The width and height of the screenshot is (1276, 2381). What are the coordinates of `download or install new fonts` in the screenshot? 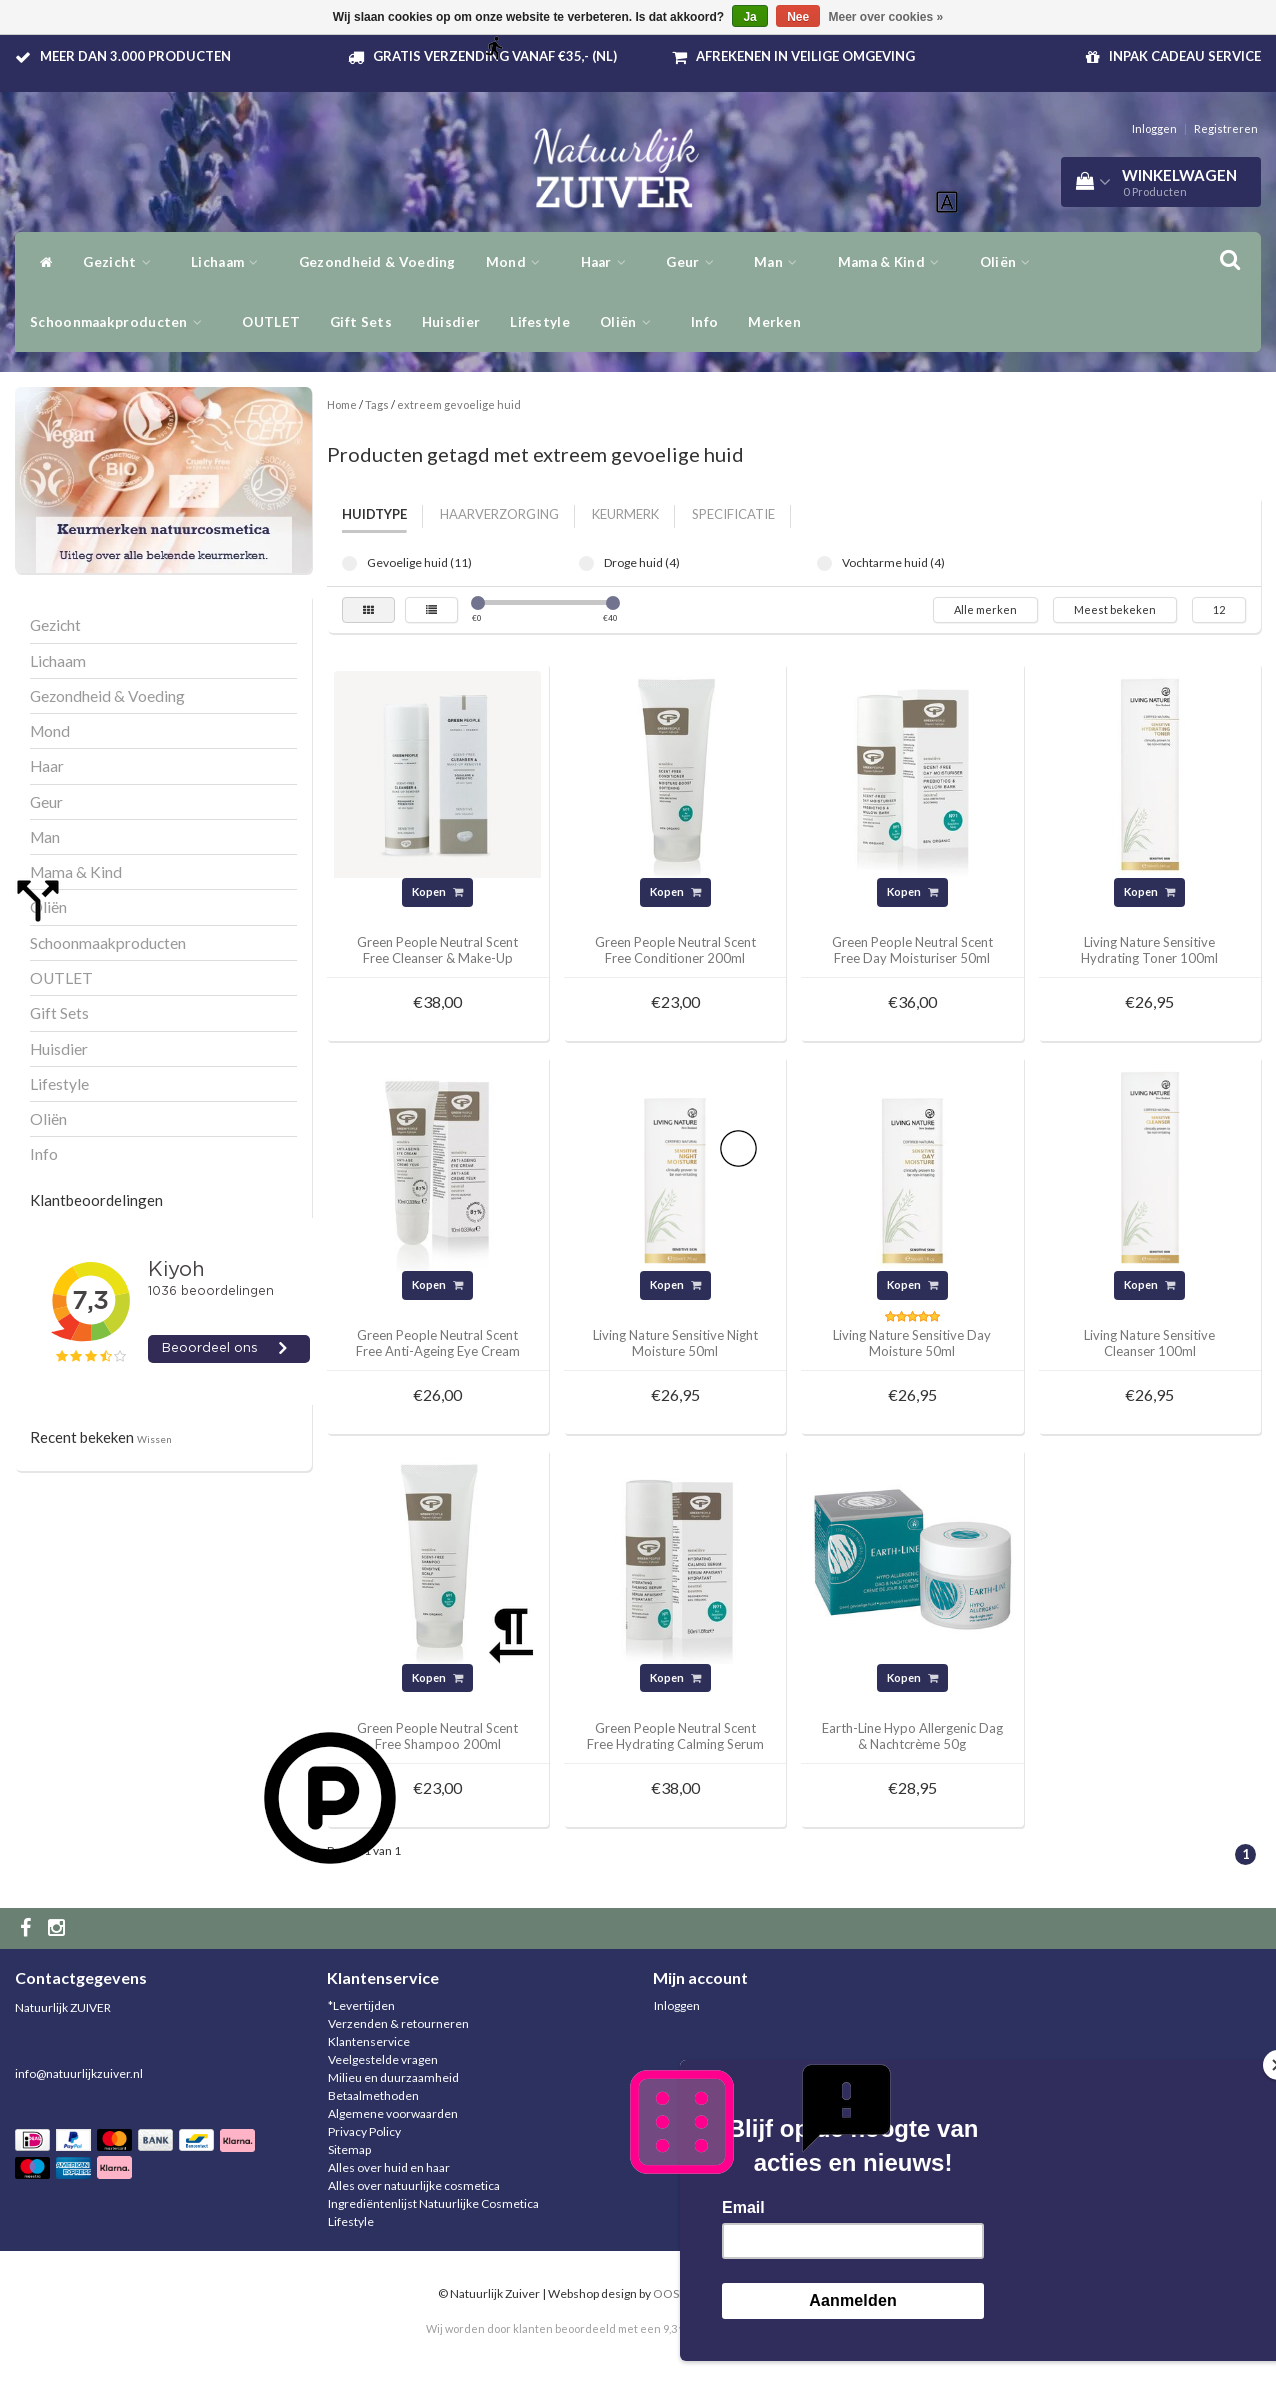 It's located at (947, 202).